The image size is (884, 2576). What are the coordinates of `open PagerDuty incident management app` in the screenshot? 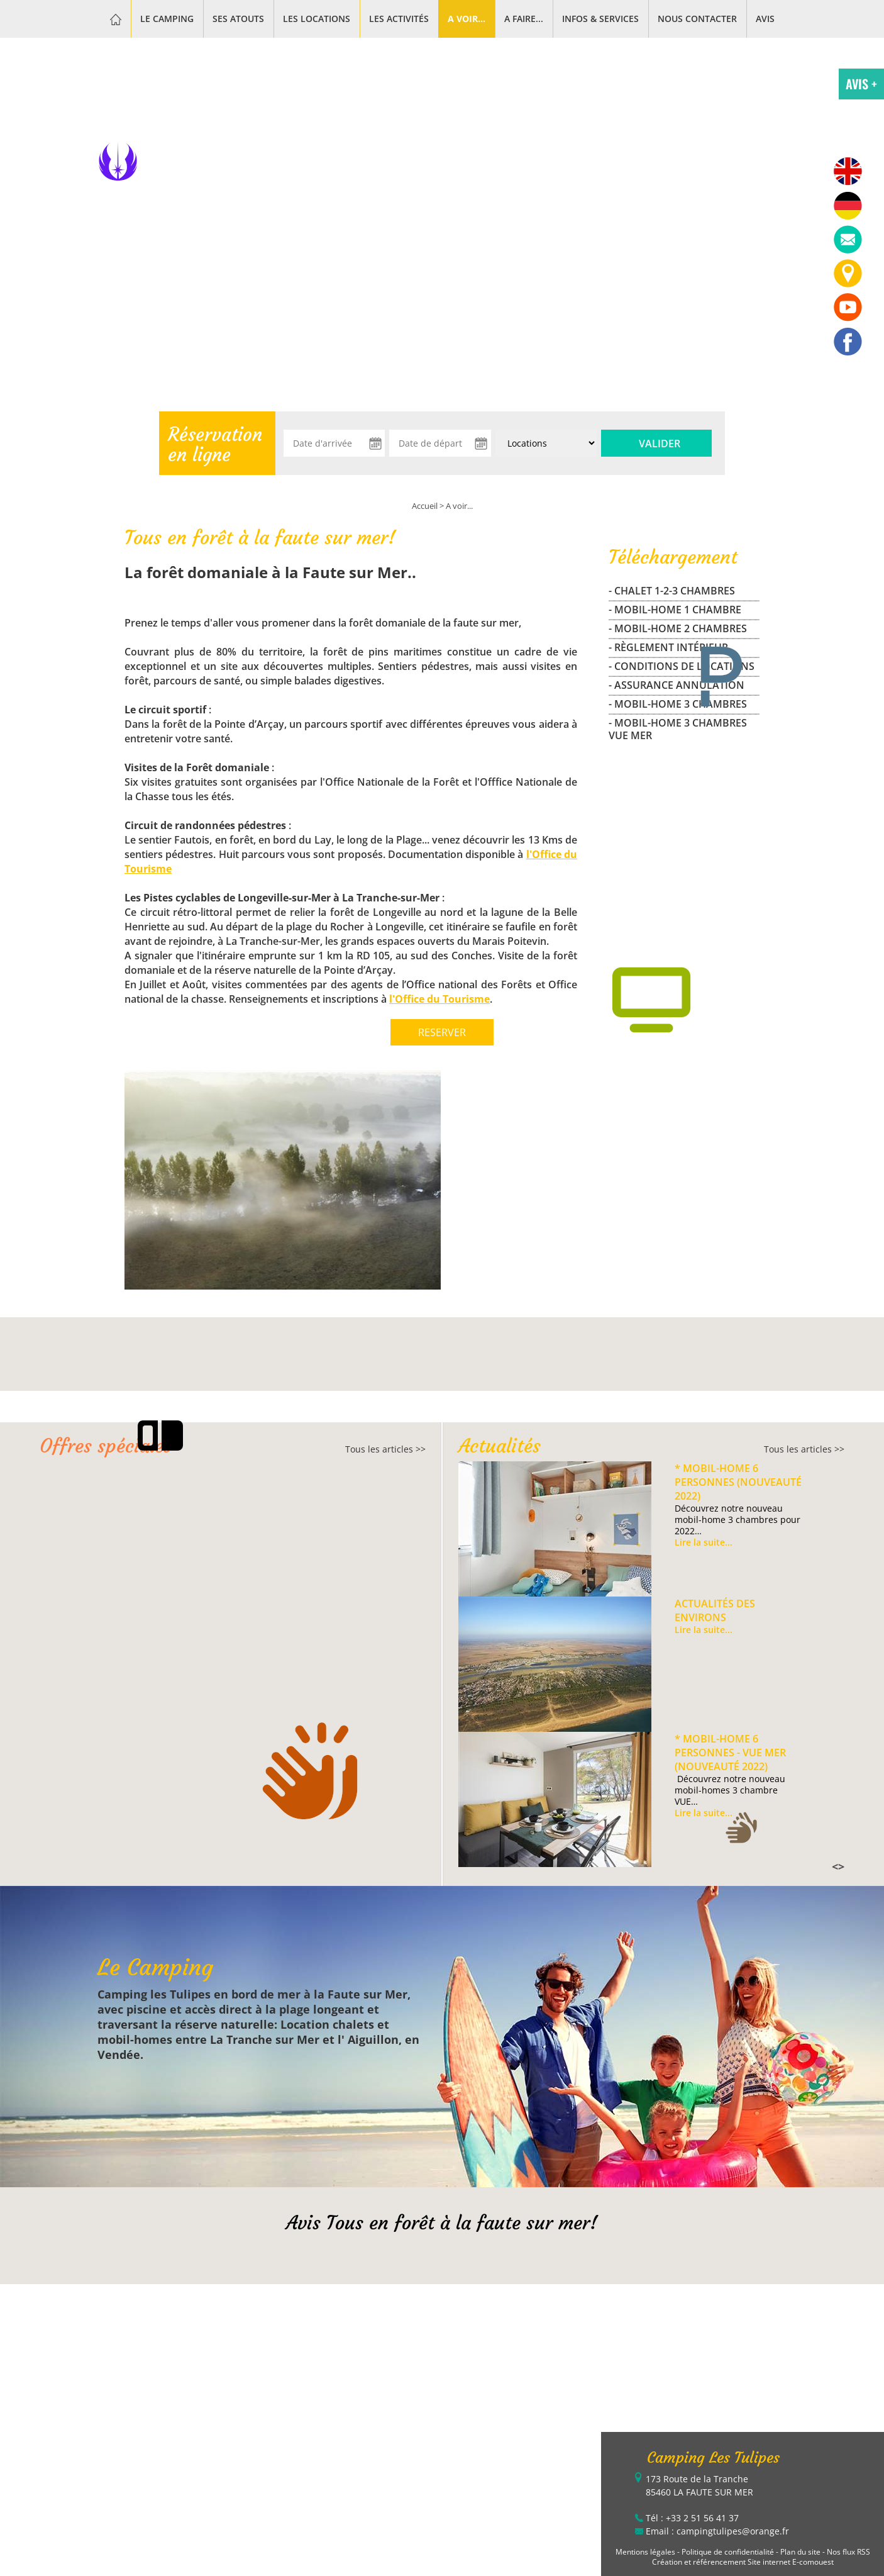 It's located at (721, 676).